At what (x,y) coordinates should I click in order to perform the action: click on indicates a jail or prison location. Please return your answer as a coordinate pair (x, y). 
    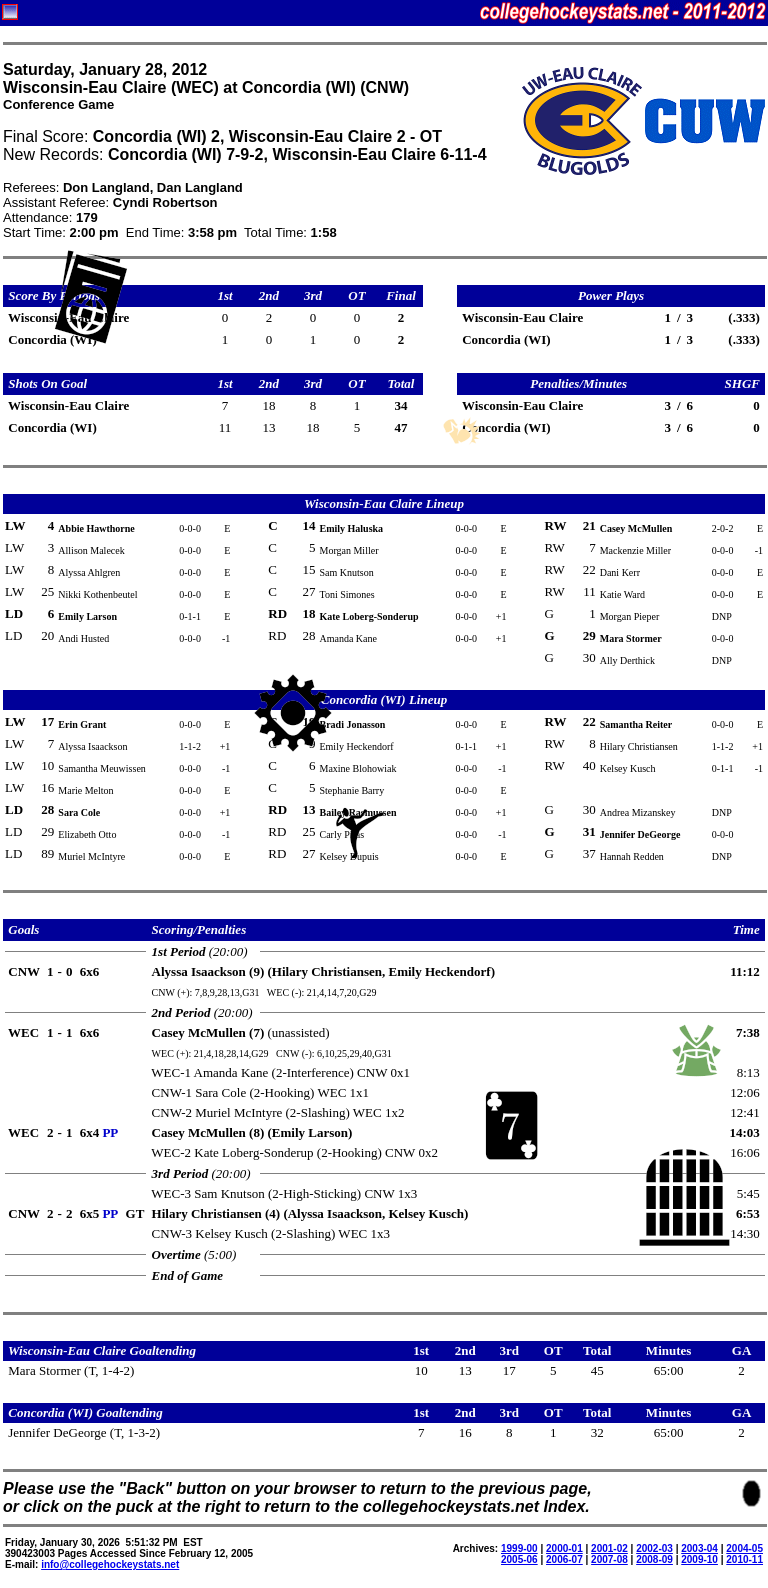
    Looking at the image, I should click on (684, 1197).